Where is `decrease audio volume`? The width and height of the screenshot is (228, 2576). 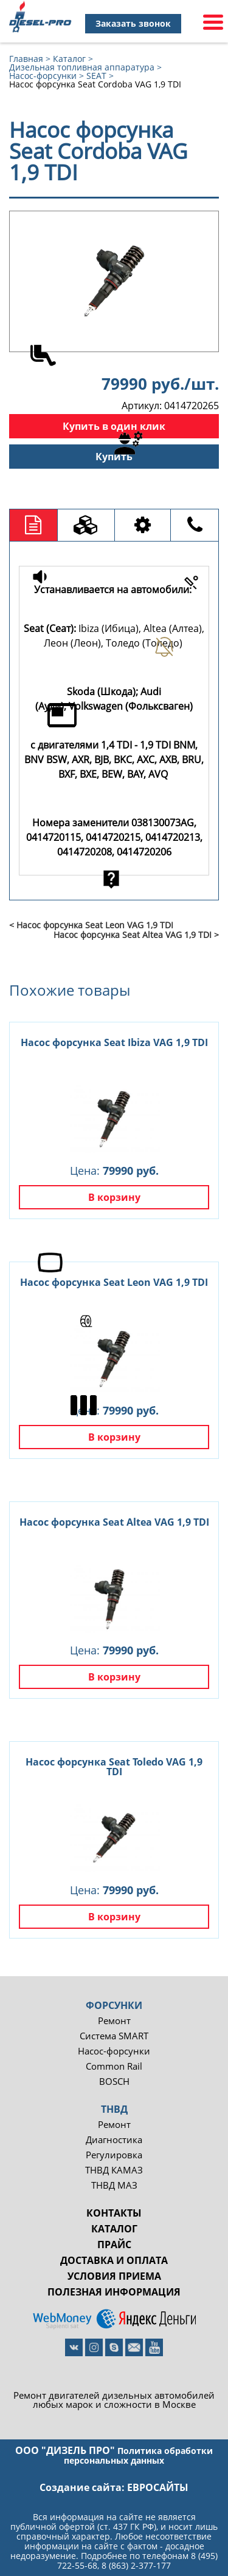
decrease audio volume is located at coordinates (40, 577).